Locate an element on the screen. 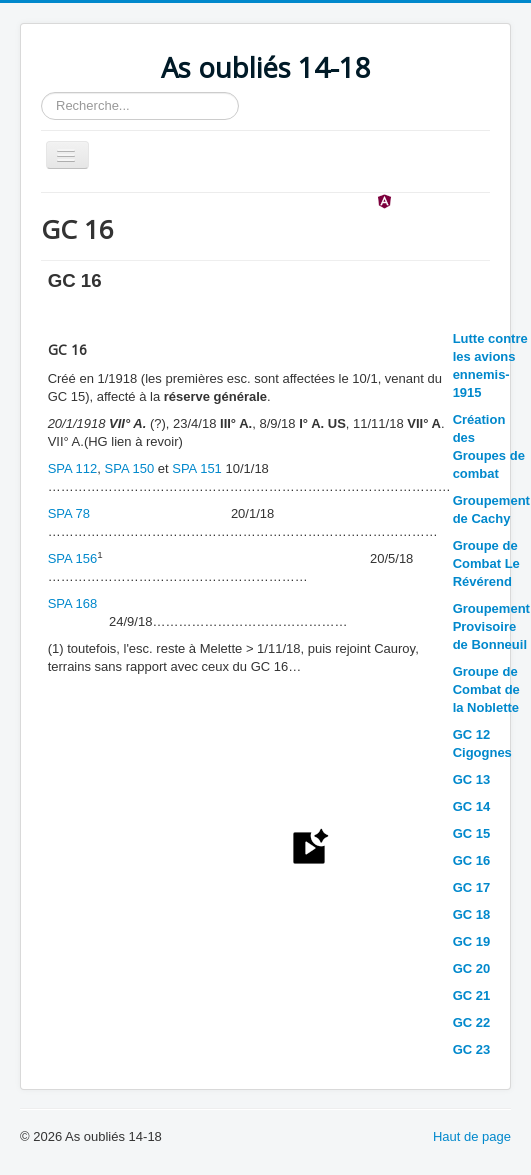  access AI-powered video editing tools is located at coordinates (309, 848).